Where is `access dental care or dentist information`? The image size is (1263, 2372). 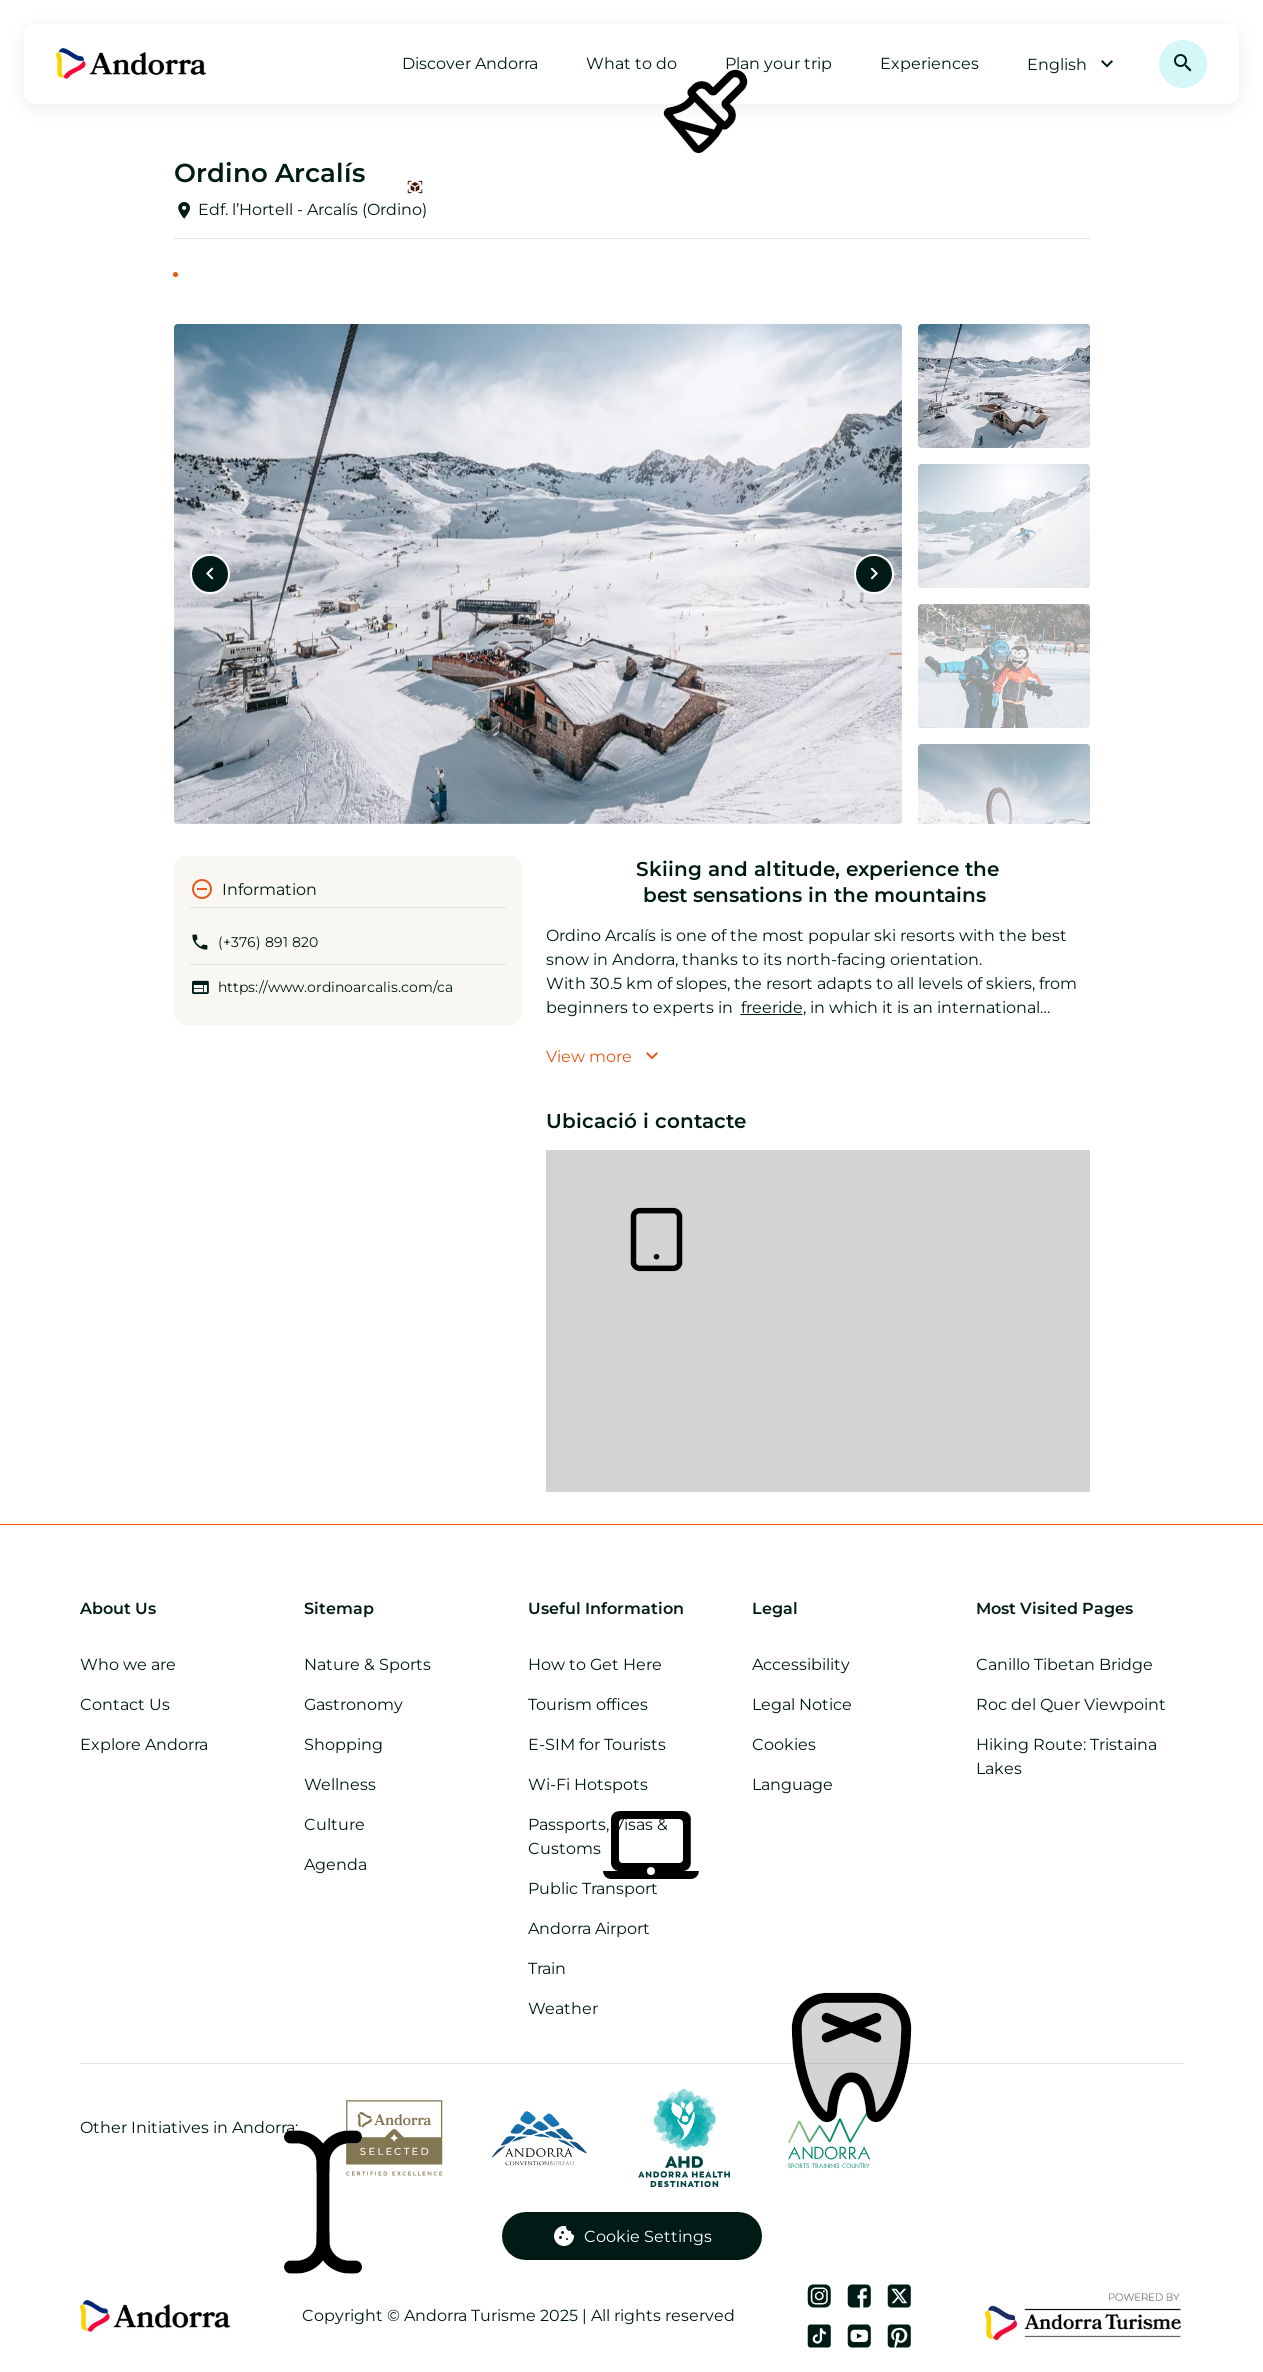 access dental care or dentist information is located at coordinates (851, 2057).